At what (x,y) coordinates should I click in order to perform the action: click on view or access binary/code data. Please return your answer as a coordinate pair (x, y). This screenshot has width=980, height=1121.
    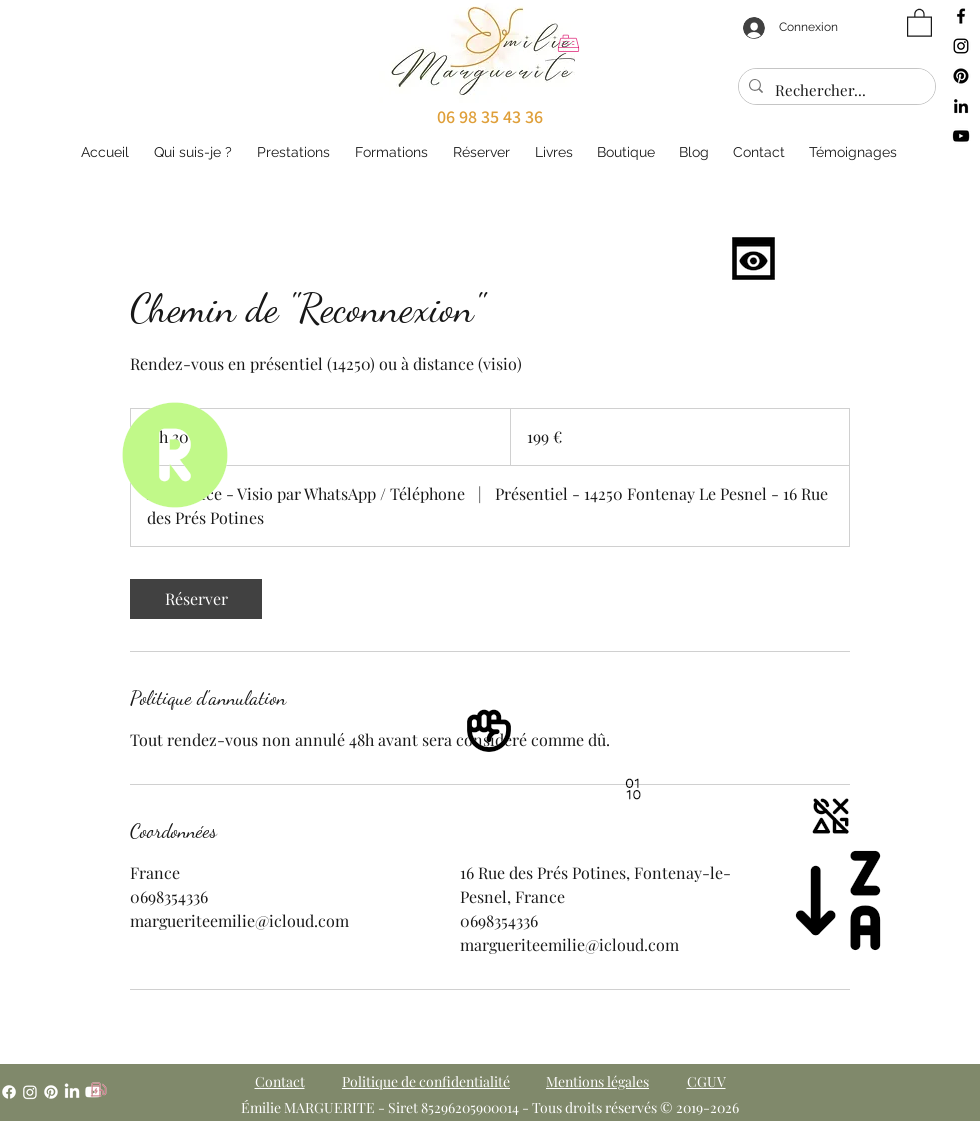
    Looking at the image, I should click on (633, 789).